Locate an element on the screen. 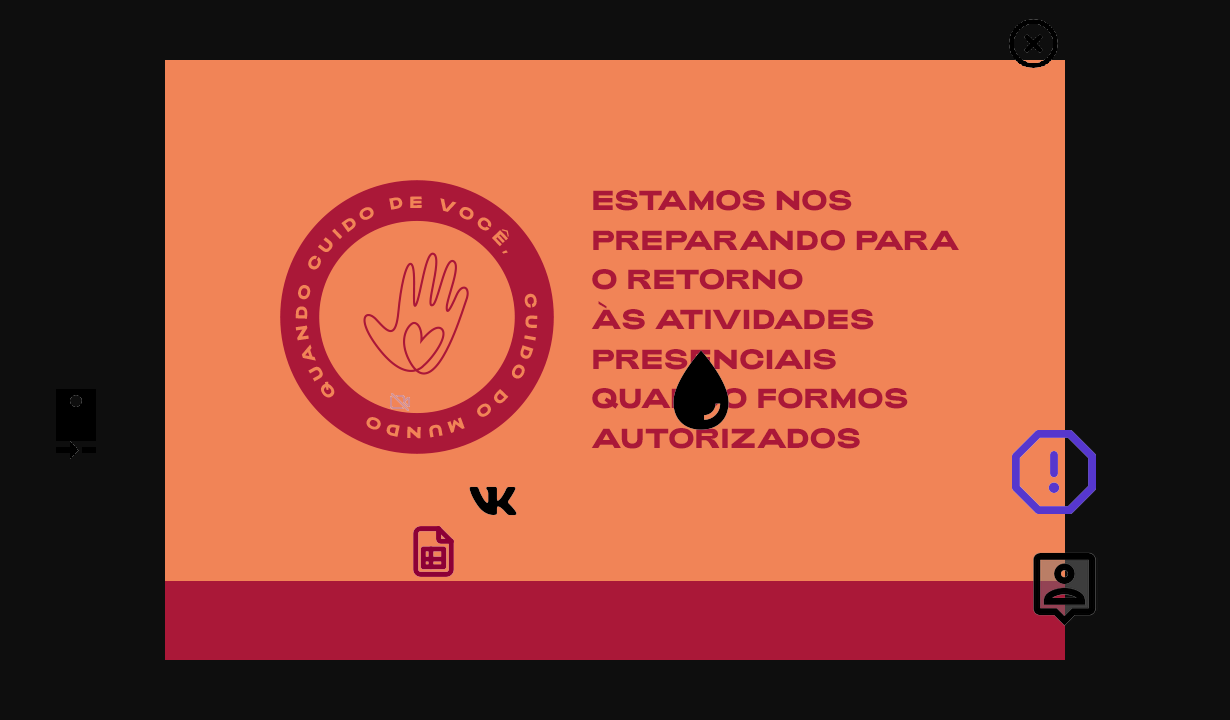  view a person's location on the map is located at coordinates (1064, 587).